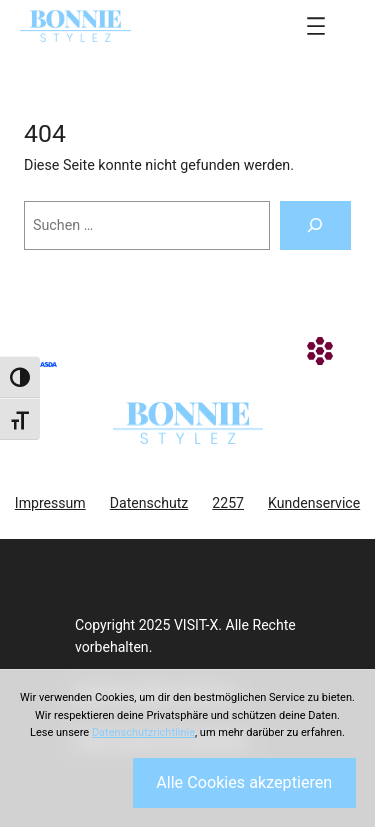 The width and height of the screenshot is (375, 827). I want to click on miraheze wiki hosting platform logo, so click(320, 351).